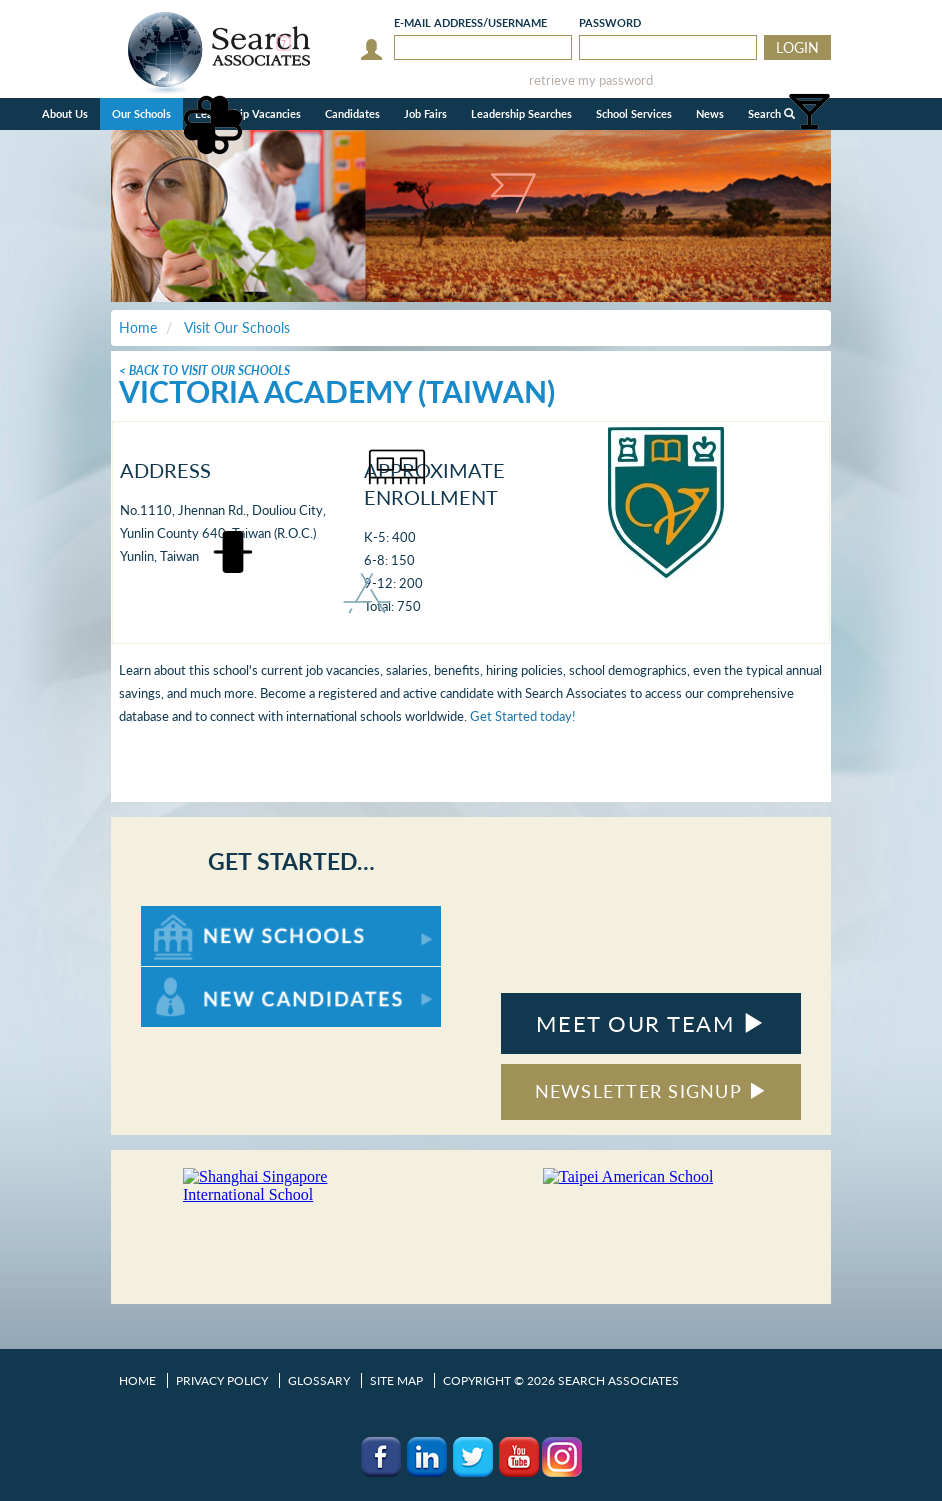 The image size is (942, 1501). What do you see at coordinates (511, 190) in the screenshot?
I see `flag or bookmark an item` at bounding box center [511, 190].